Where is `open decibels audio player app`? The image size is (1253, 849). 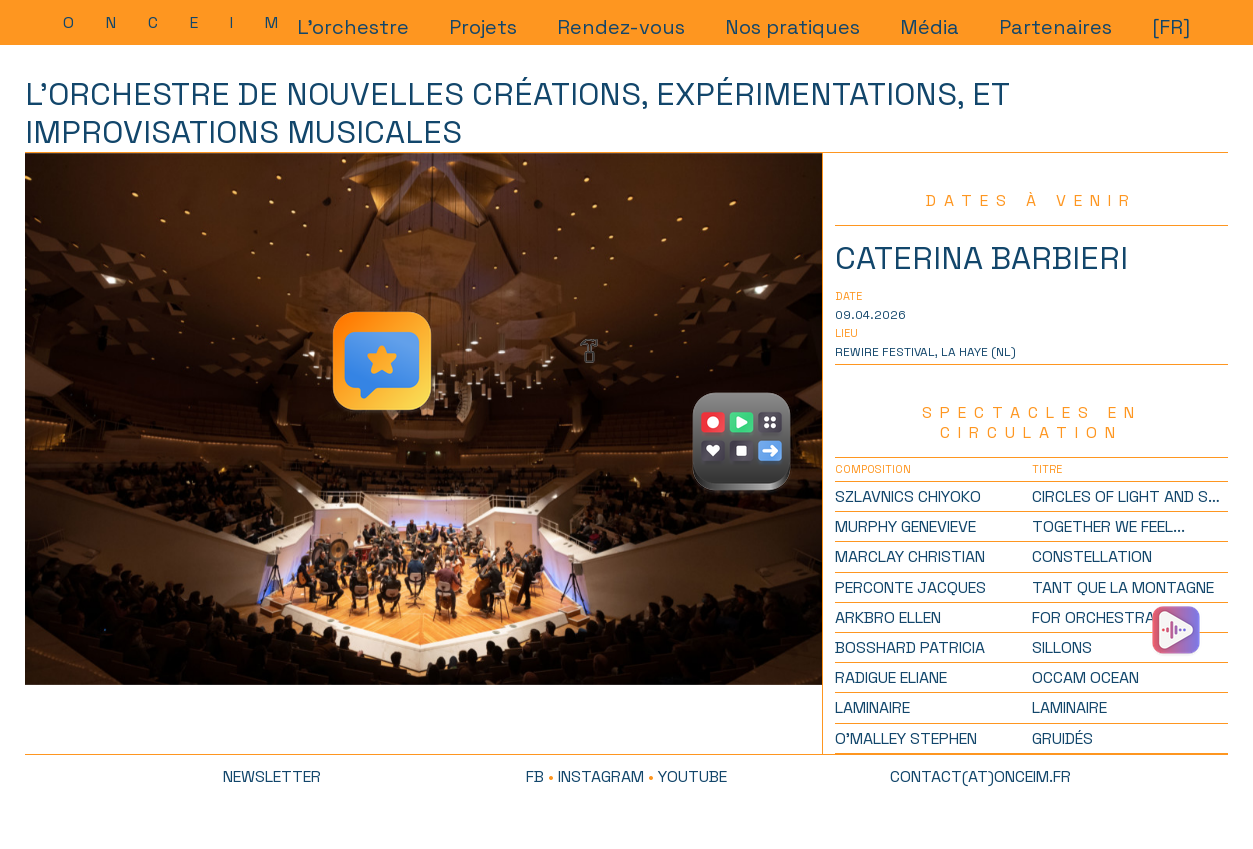 open decibels audio player app is located at coordinates (1176, 630).